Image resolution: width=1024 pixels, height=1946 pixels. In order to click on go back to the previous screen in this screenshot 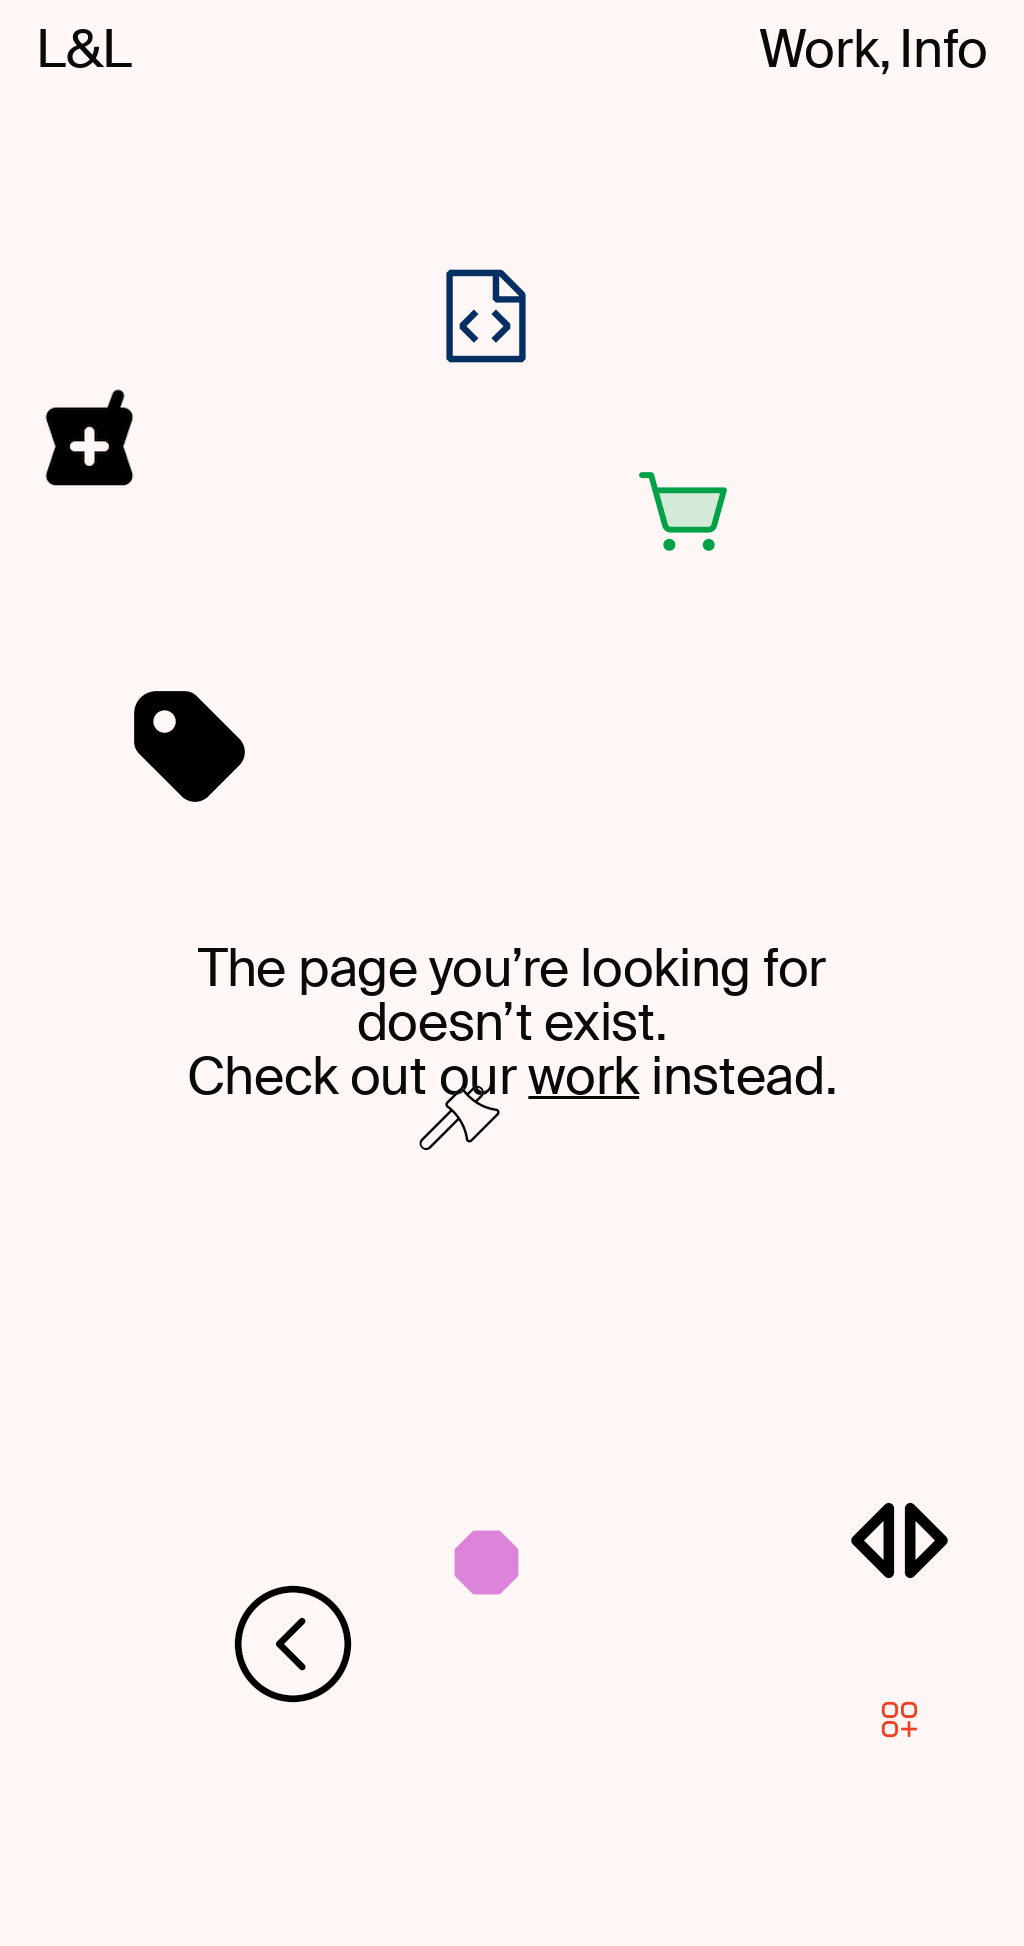, I will do `click(293, 1644)`.